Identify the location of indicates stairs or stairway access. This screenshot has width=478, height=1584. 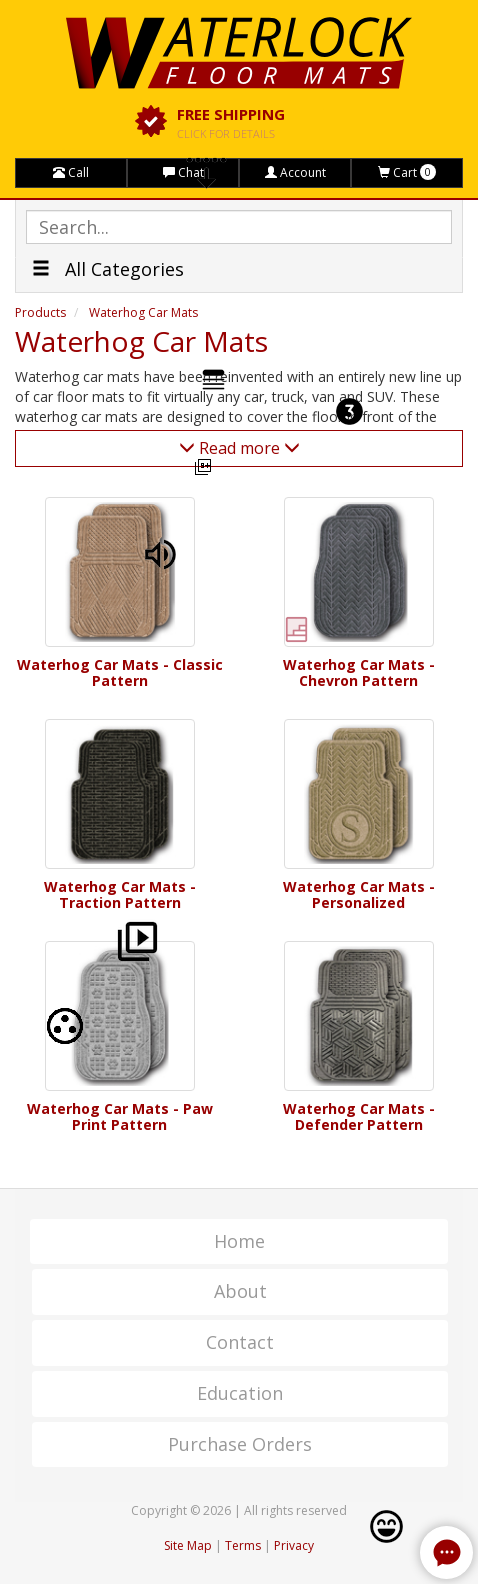
(296, 629).